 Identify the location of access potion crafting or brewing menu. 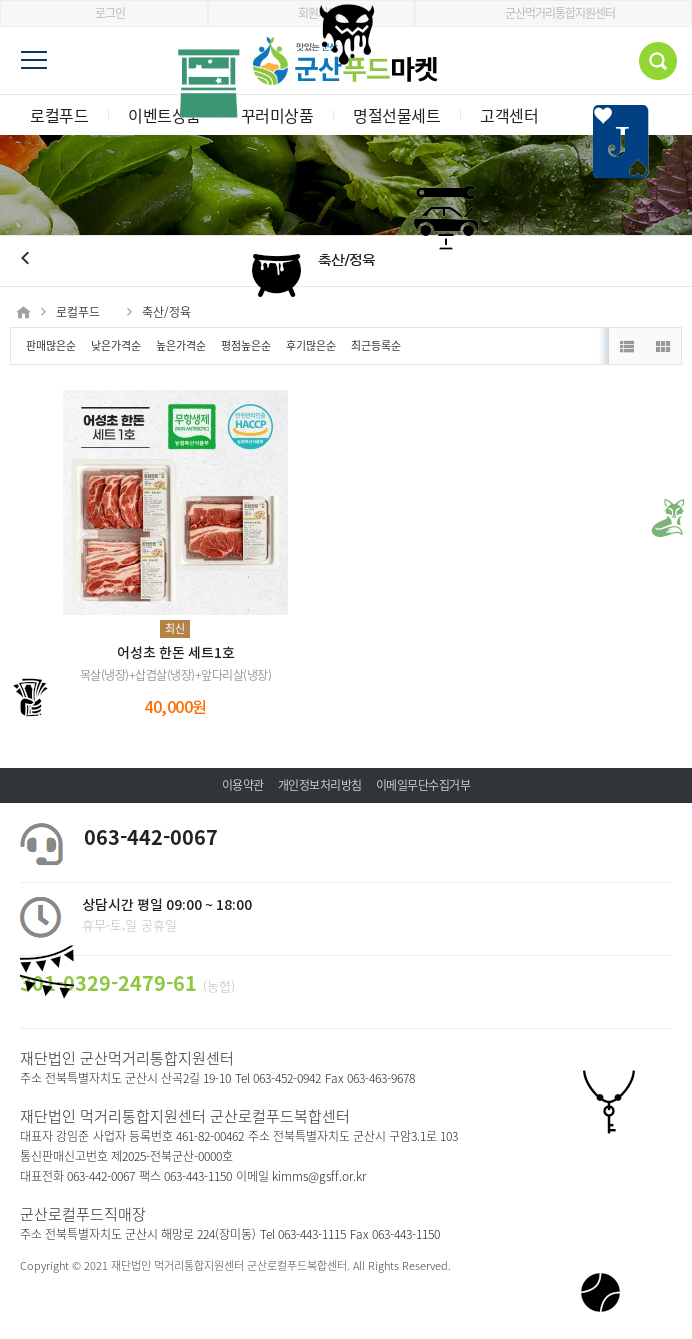
(276, 275).